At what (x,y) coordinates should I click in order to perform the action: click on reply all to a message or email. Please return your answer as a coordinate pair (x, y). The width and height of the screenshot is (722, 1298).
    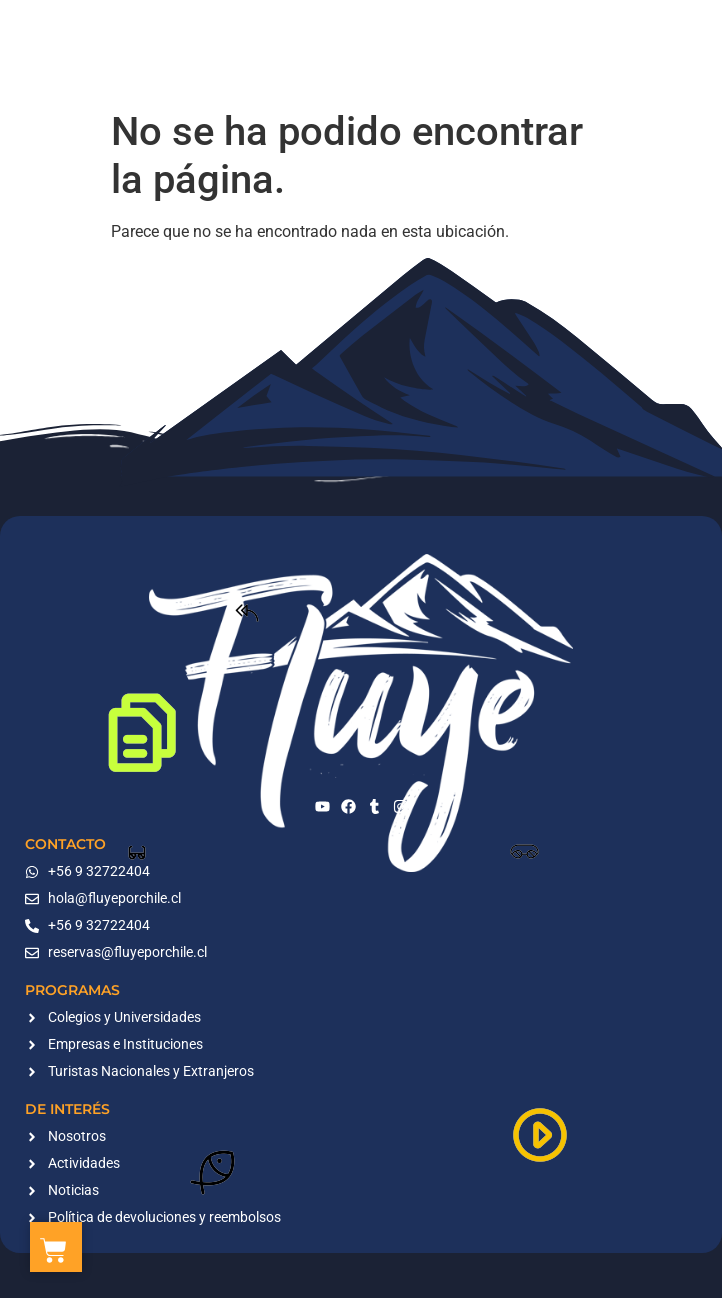
    Looking at the image, I should click on (247, 613).